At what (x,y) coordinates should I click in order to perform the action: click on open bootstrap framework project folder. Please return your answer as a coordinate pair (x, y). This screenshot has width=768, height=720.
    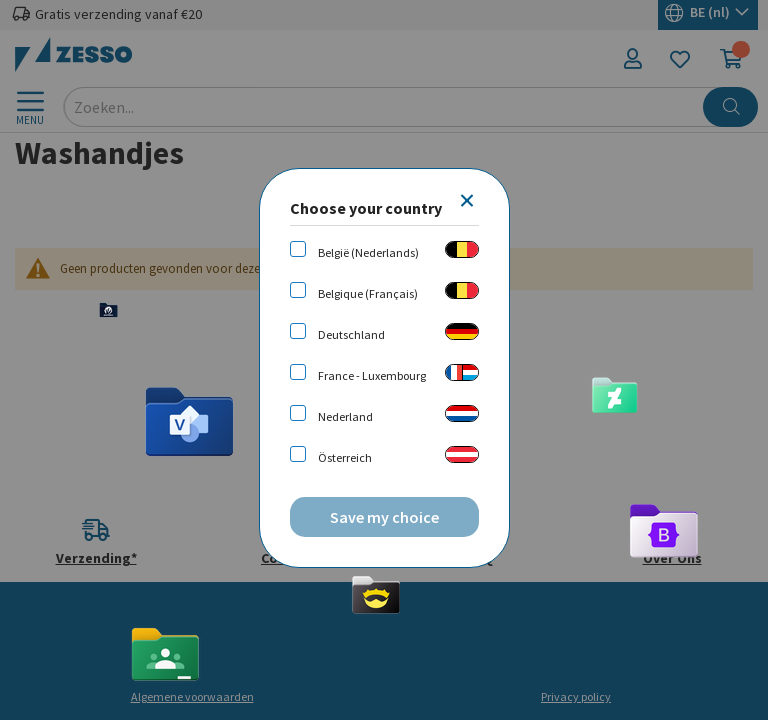
    Looking at the image, I should click on (663, 532).